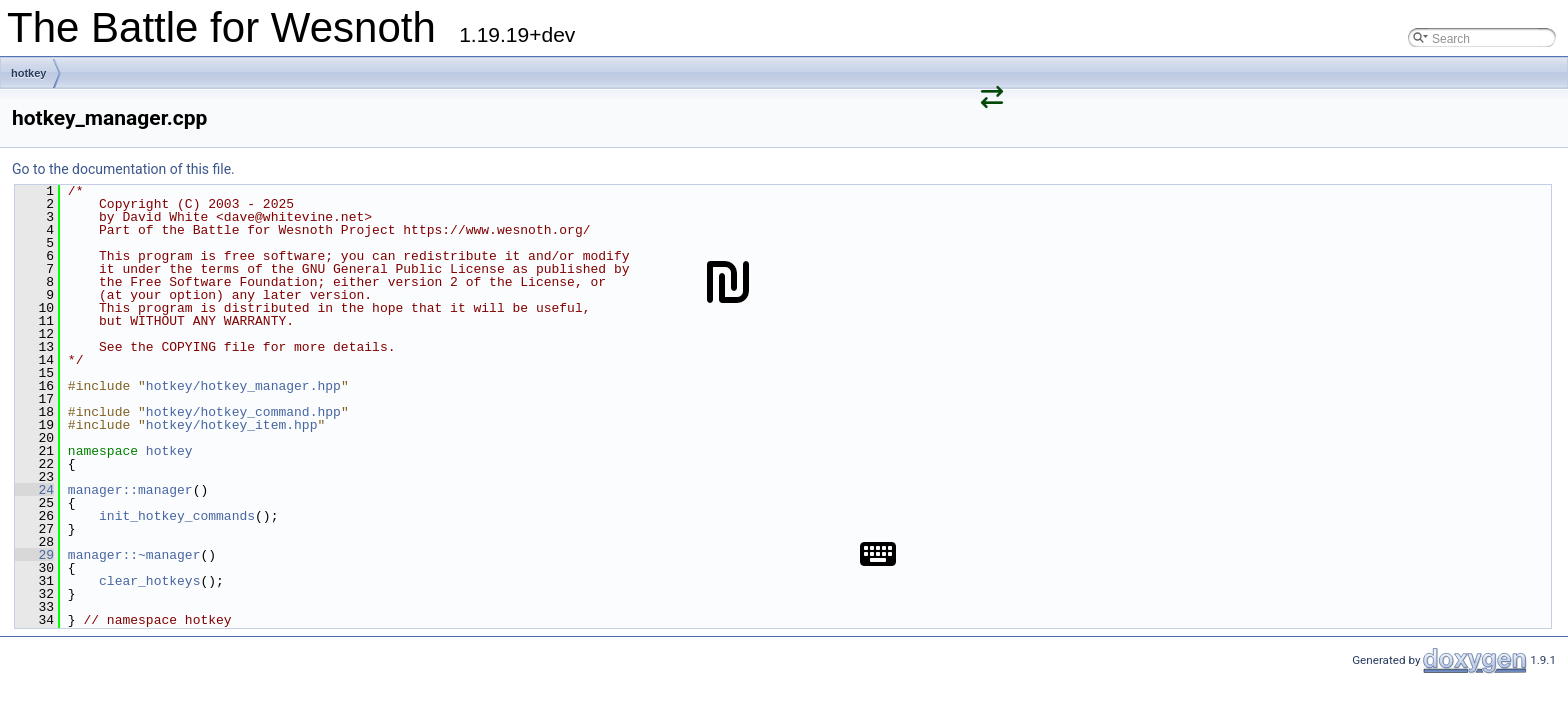  What do you see at coordinates (992, 97) in the screenshot?
I see `swap or exchange items` at bounding box center [992, 97].